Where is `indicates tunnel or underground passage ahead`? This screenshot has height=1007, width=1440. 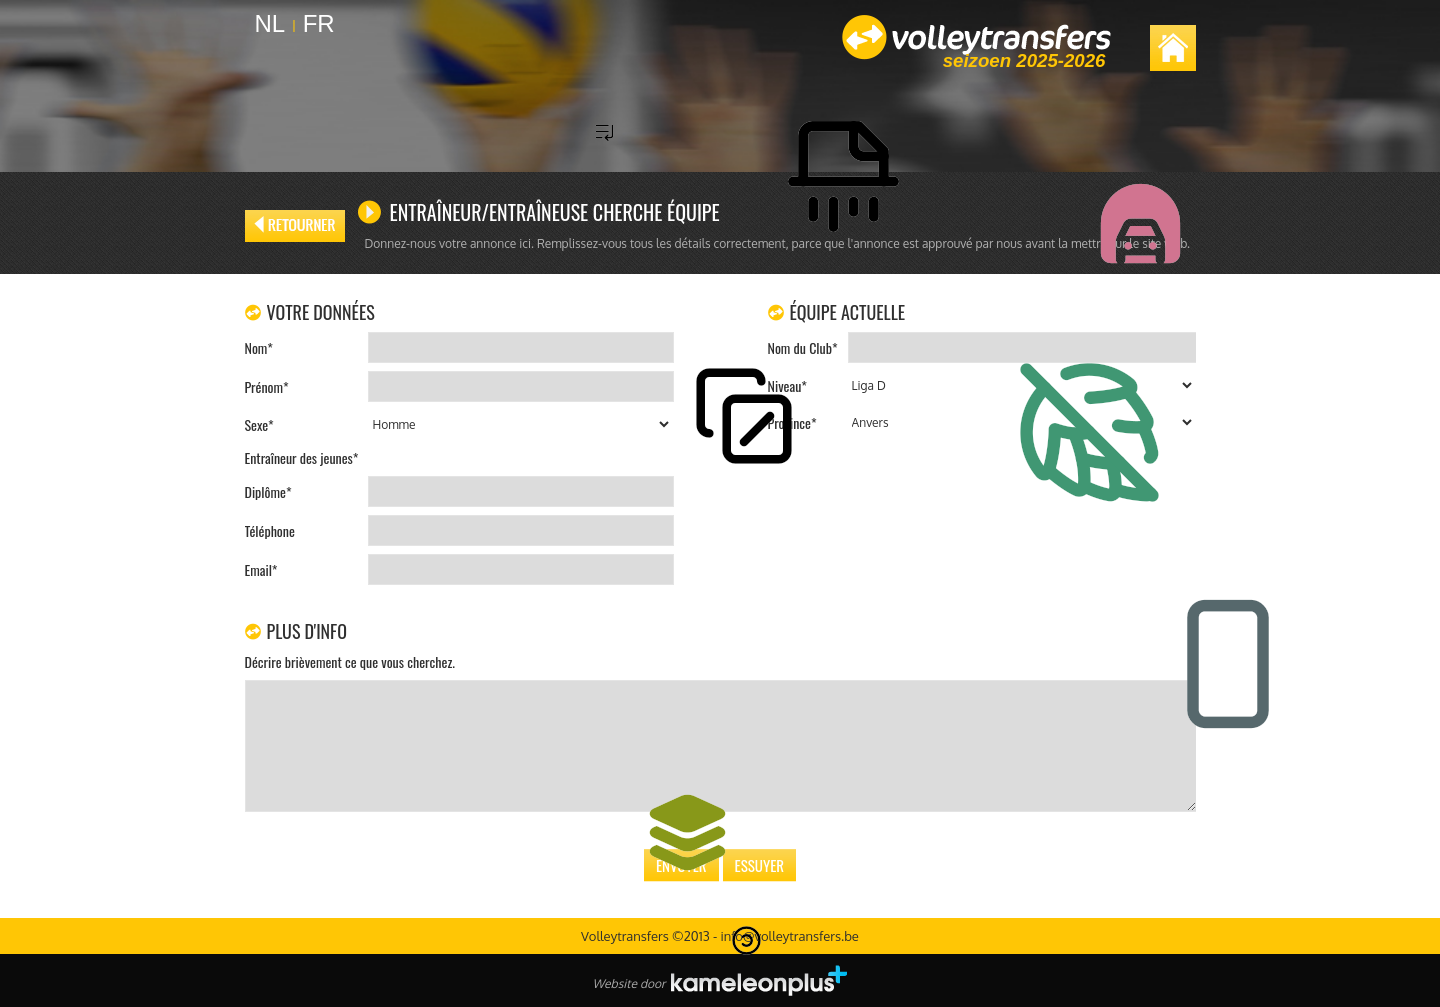
indicates tunnel or underground passage ahead is located at coordinates (1140, 223).